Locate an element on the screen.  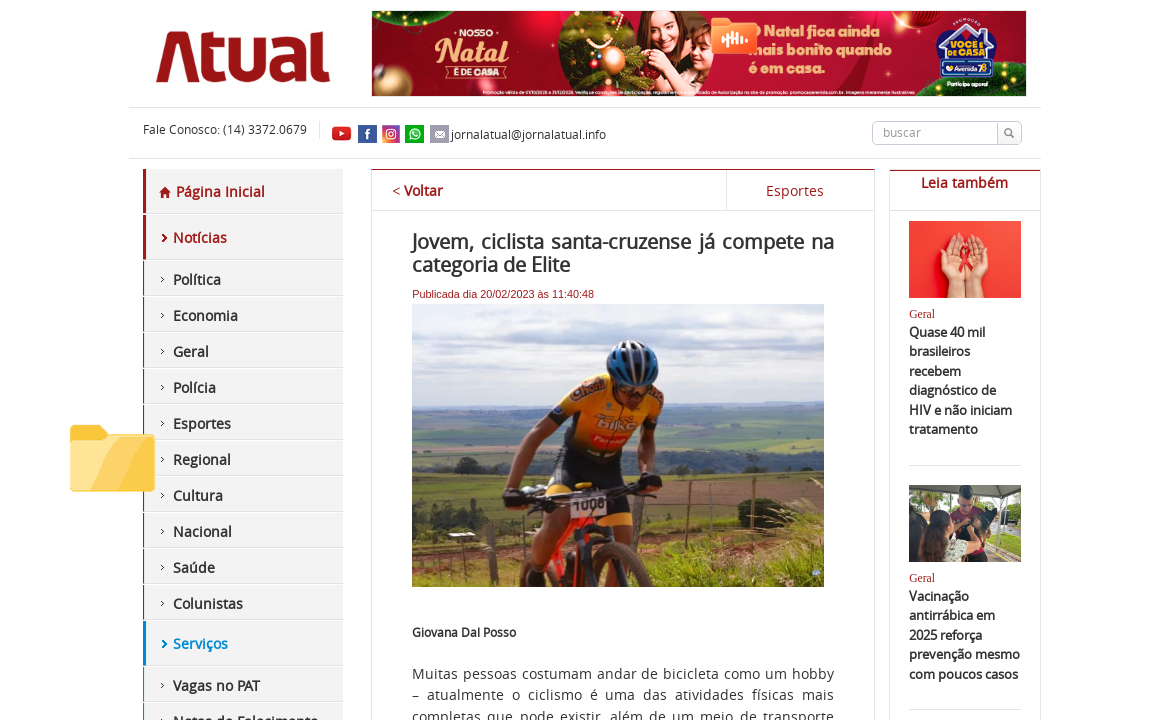
open castbox podcast downloads folder is located at coordinates (734, 37).